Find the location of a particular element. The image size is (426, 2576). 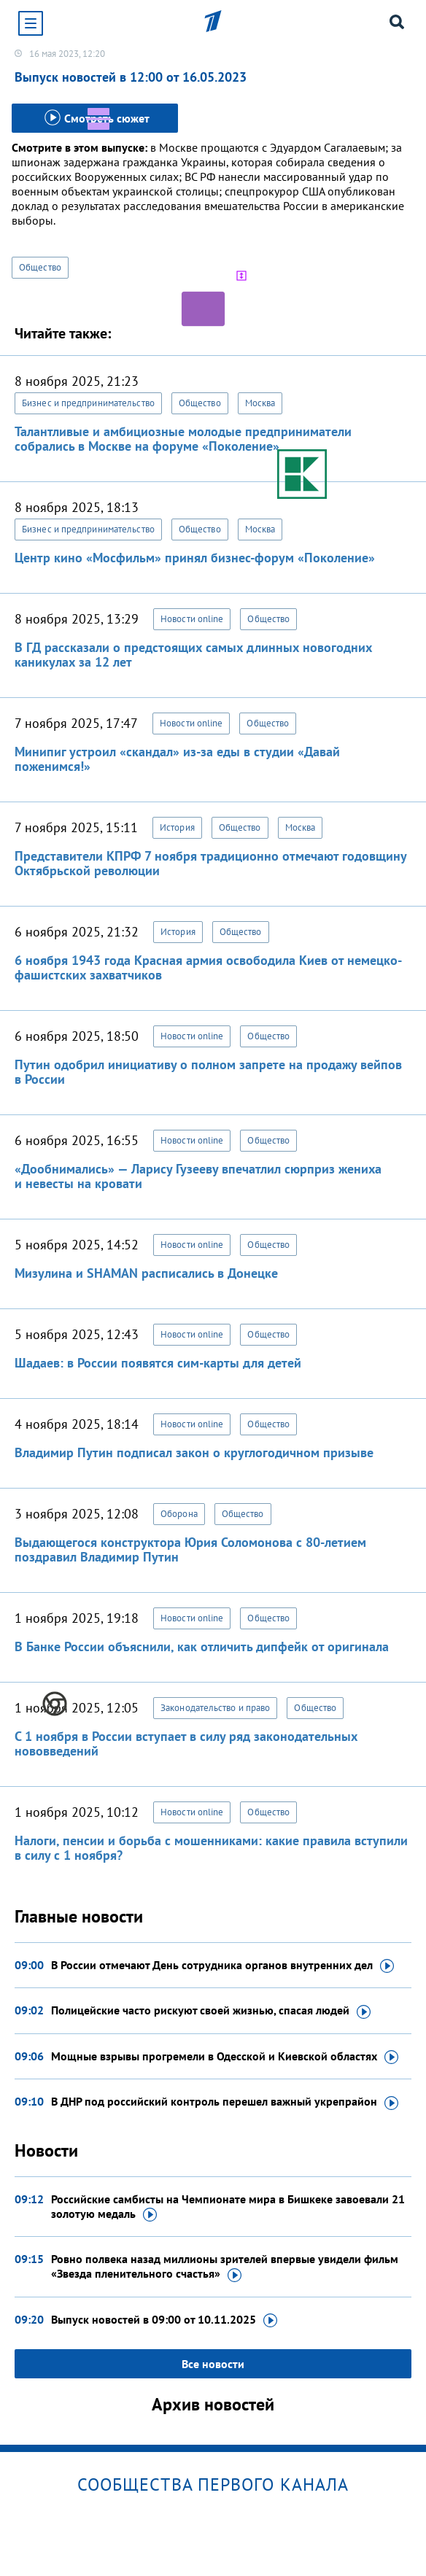

open Google Chrome browser is located at coordinates (55, 1704).